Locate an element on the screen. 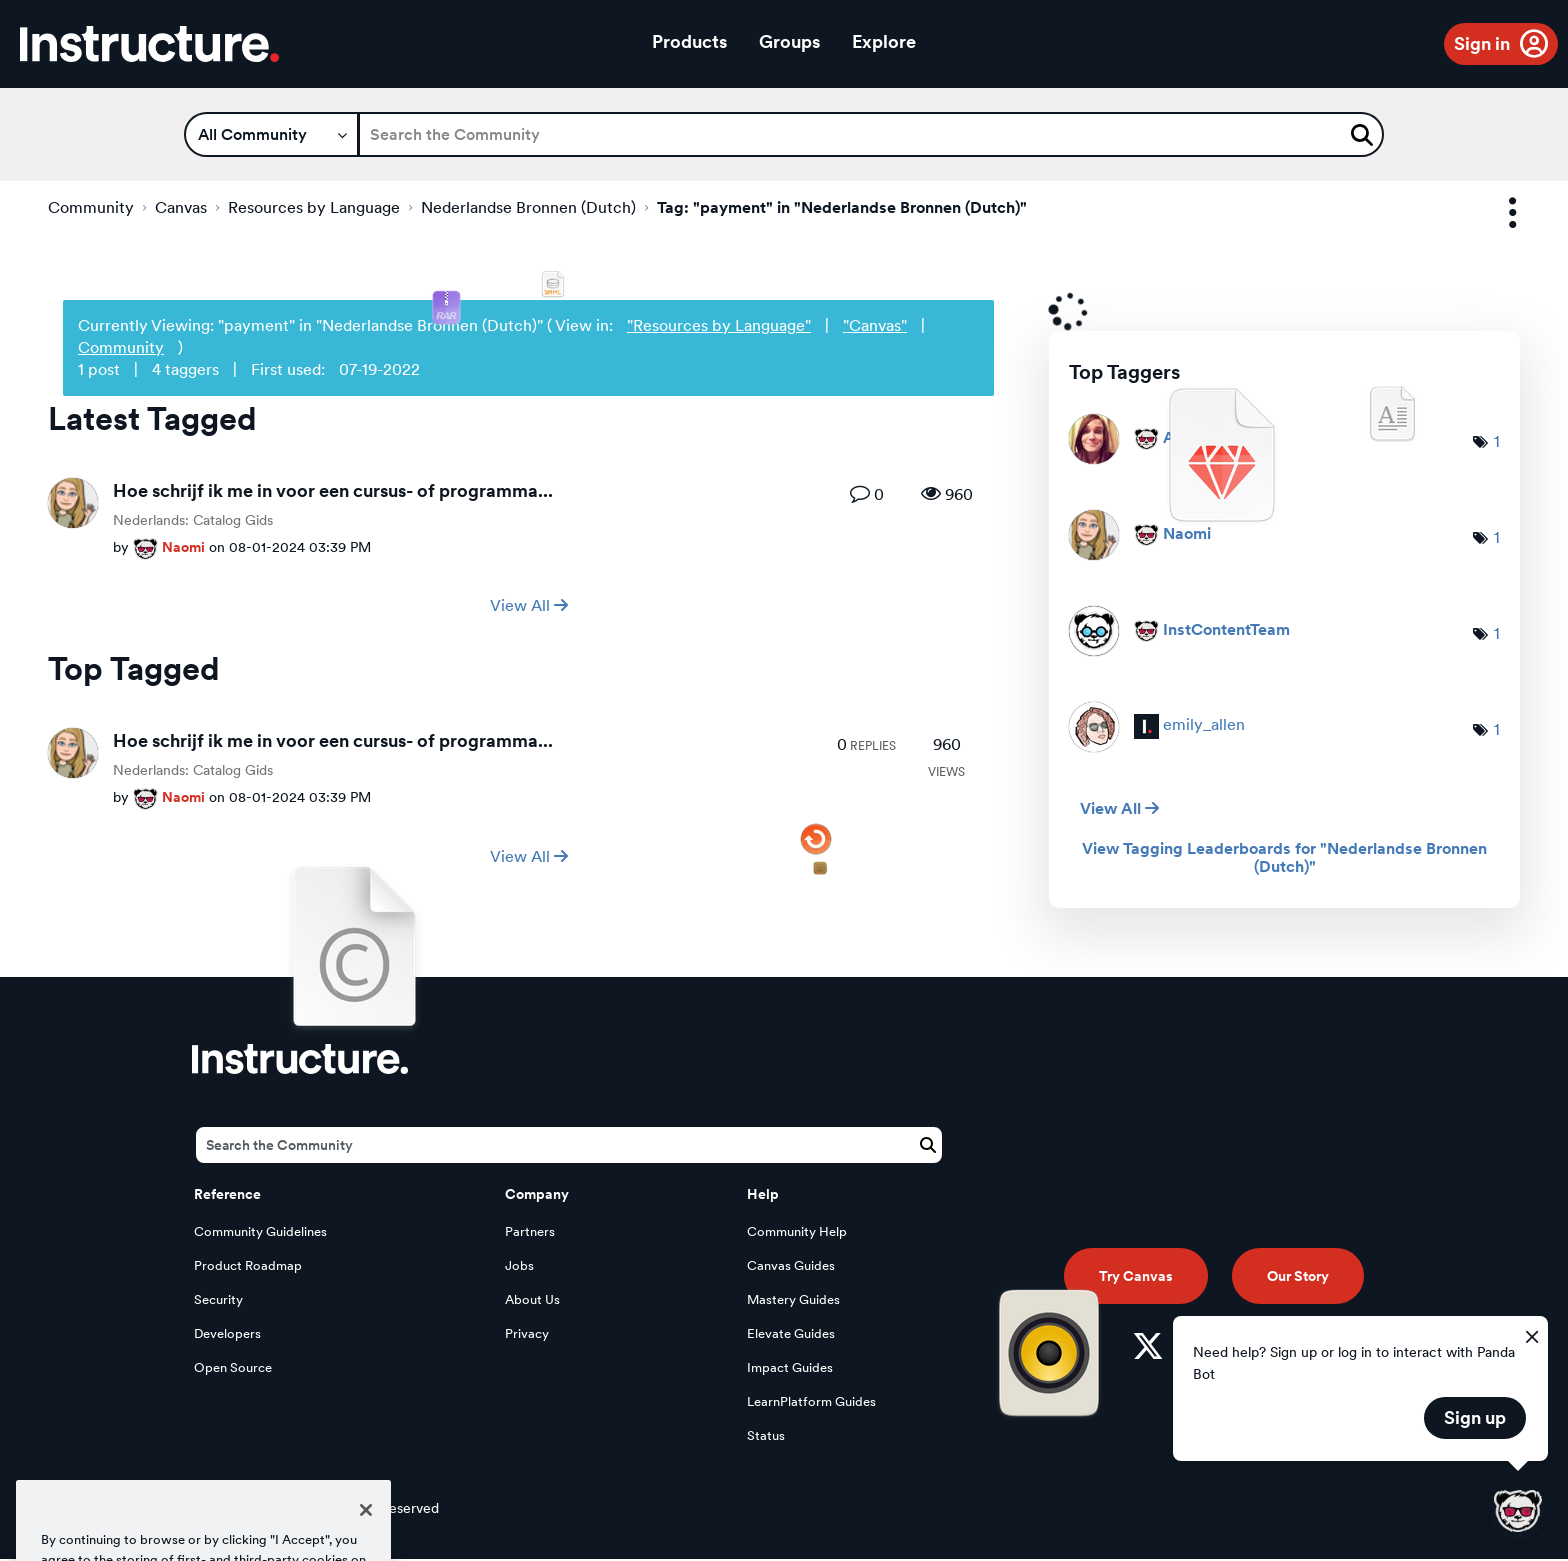 The width and height of the screenshot is (1568, 1561). a ruby programming language source file is located at coordinates (1222, 455).